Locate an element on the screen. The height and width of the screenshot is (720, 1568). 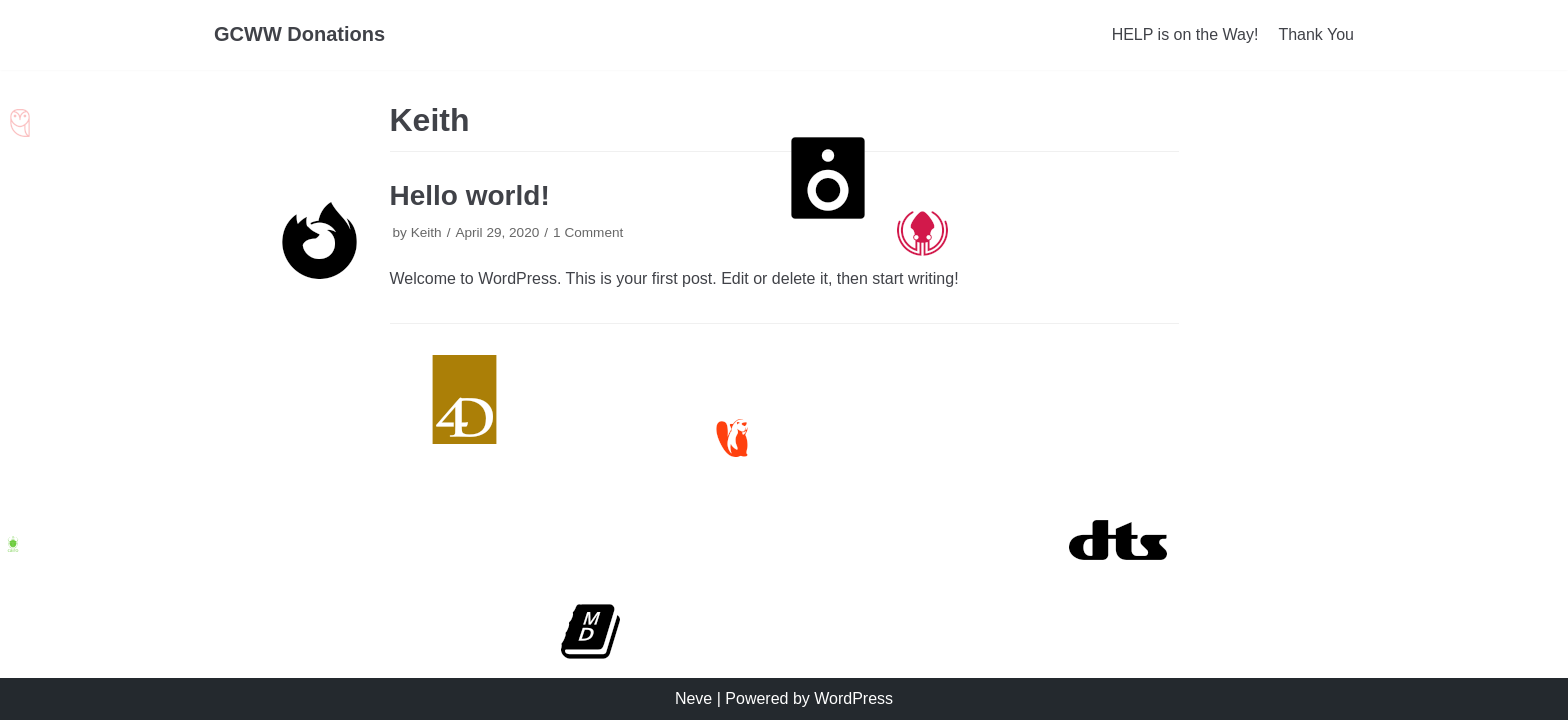
mdbook documentation tool logo is located at coordinates (590, 631).